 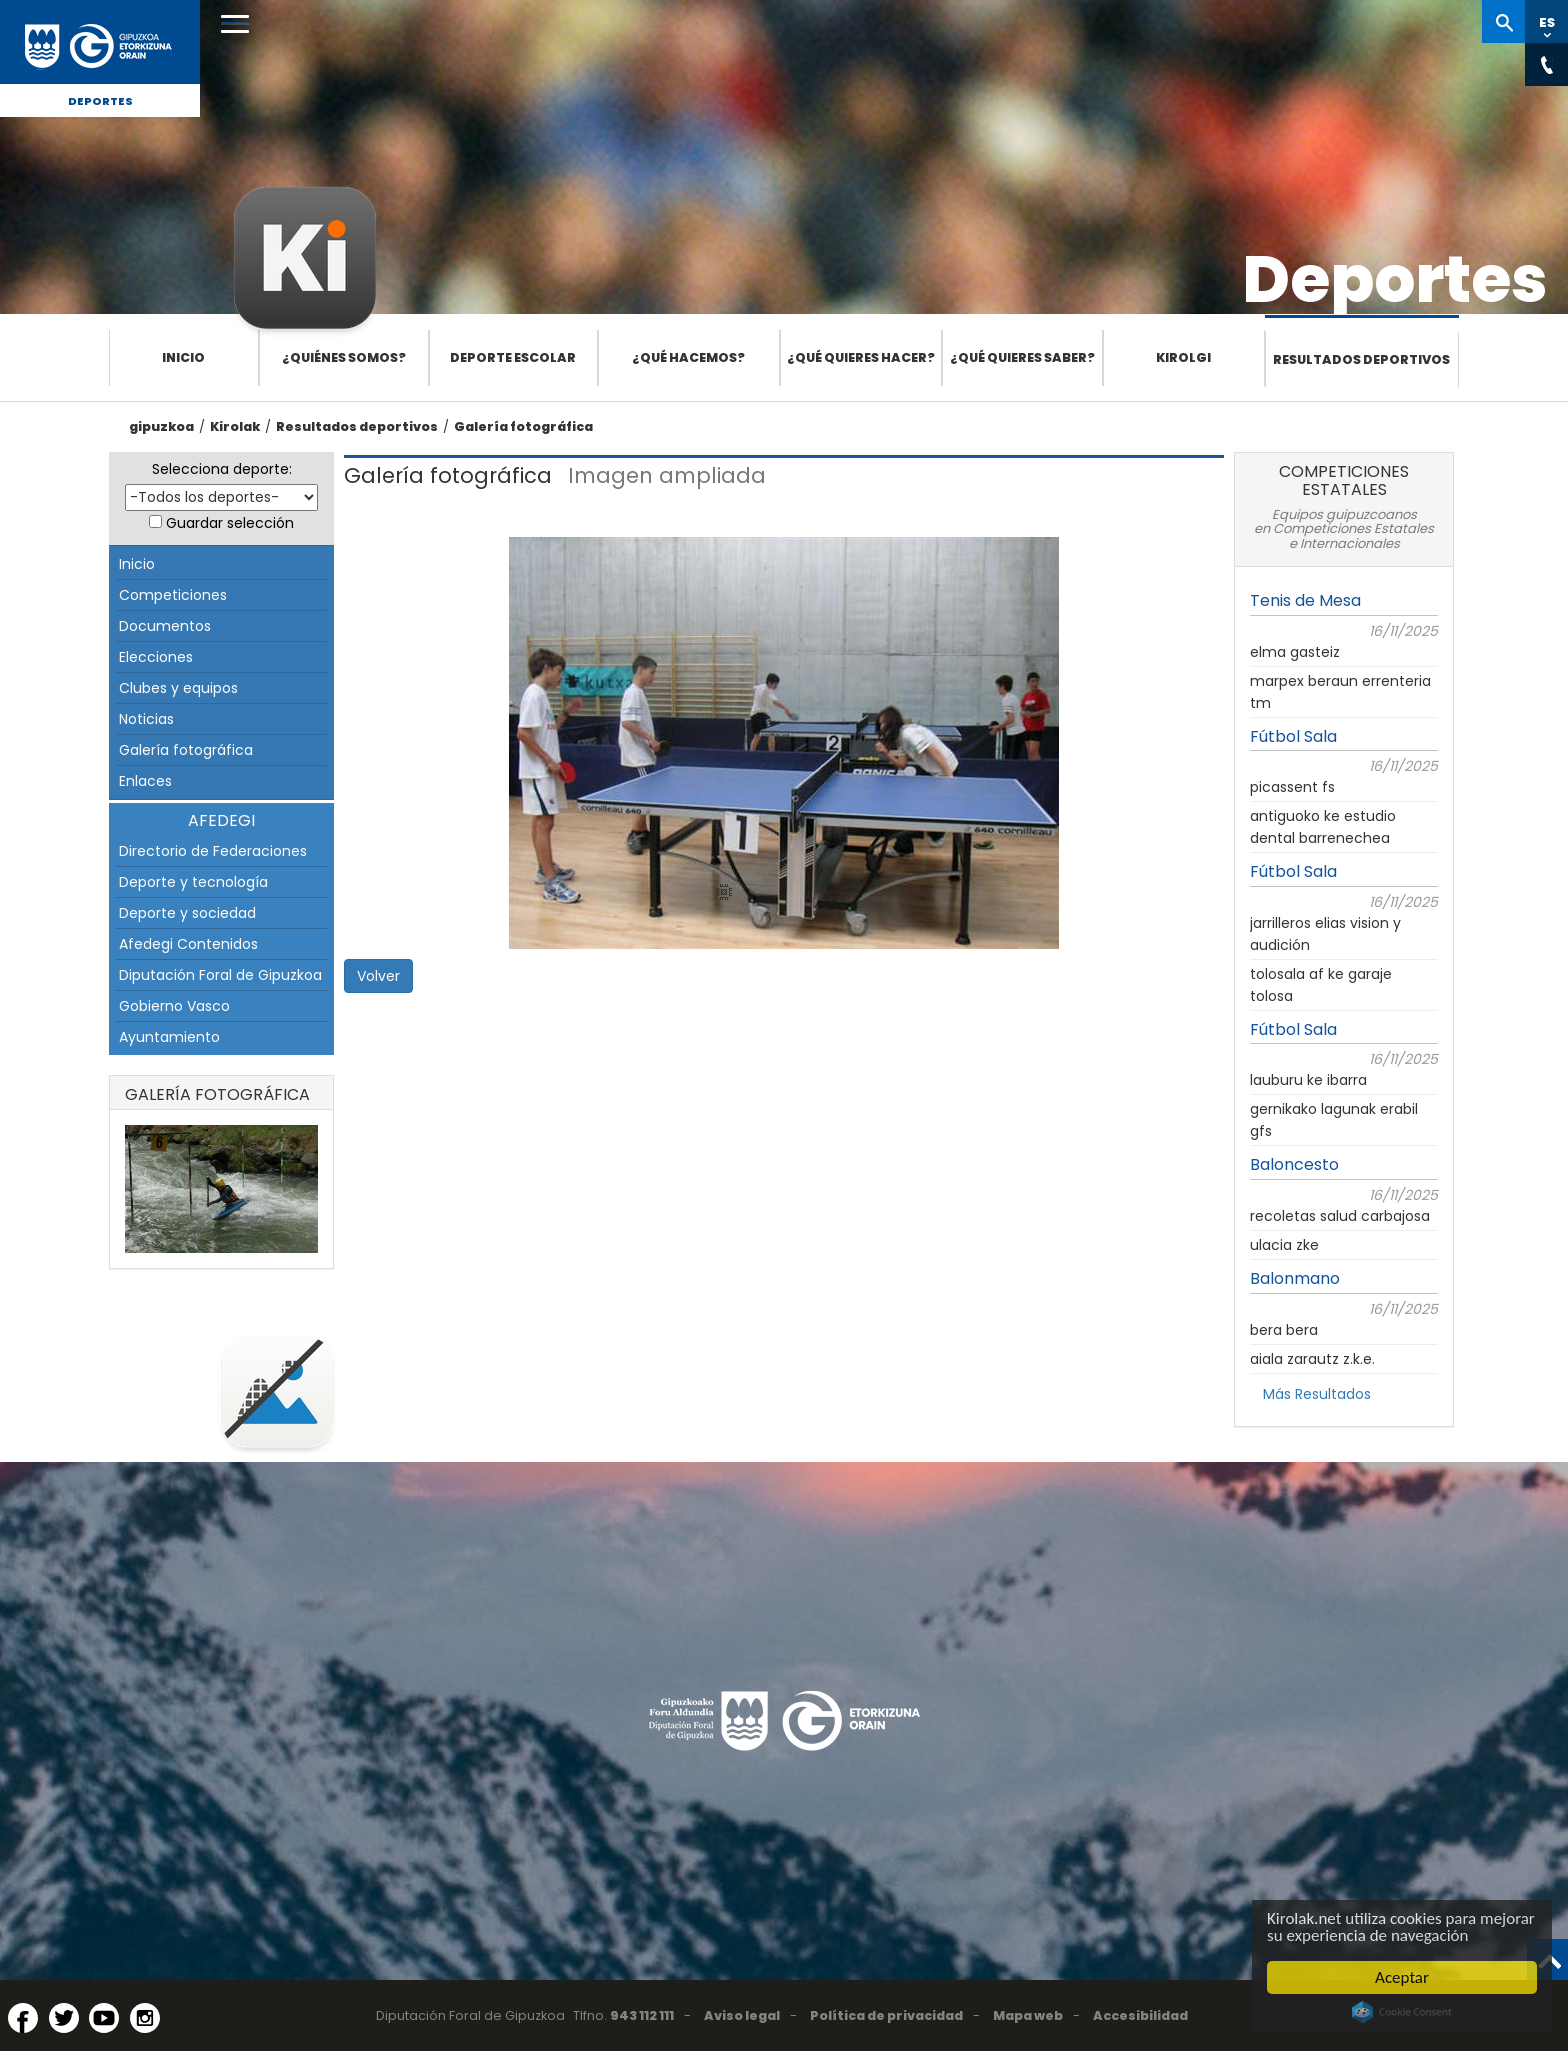 What do you see at coordinates (277, 1392) in the screenshot?
I see `open bitmap2component application` at bounding box center [277, 1392].